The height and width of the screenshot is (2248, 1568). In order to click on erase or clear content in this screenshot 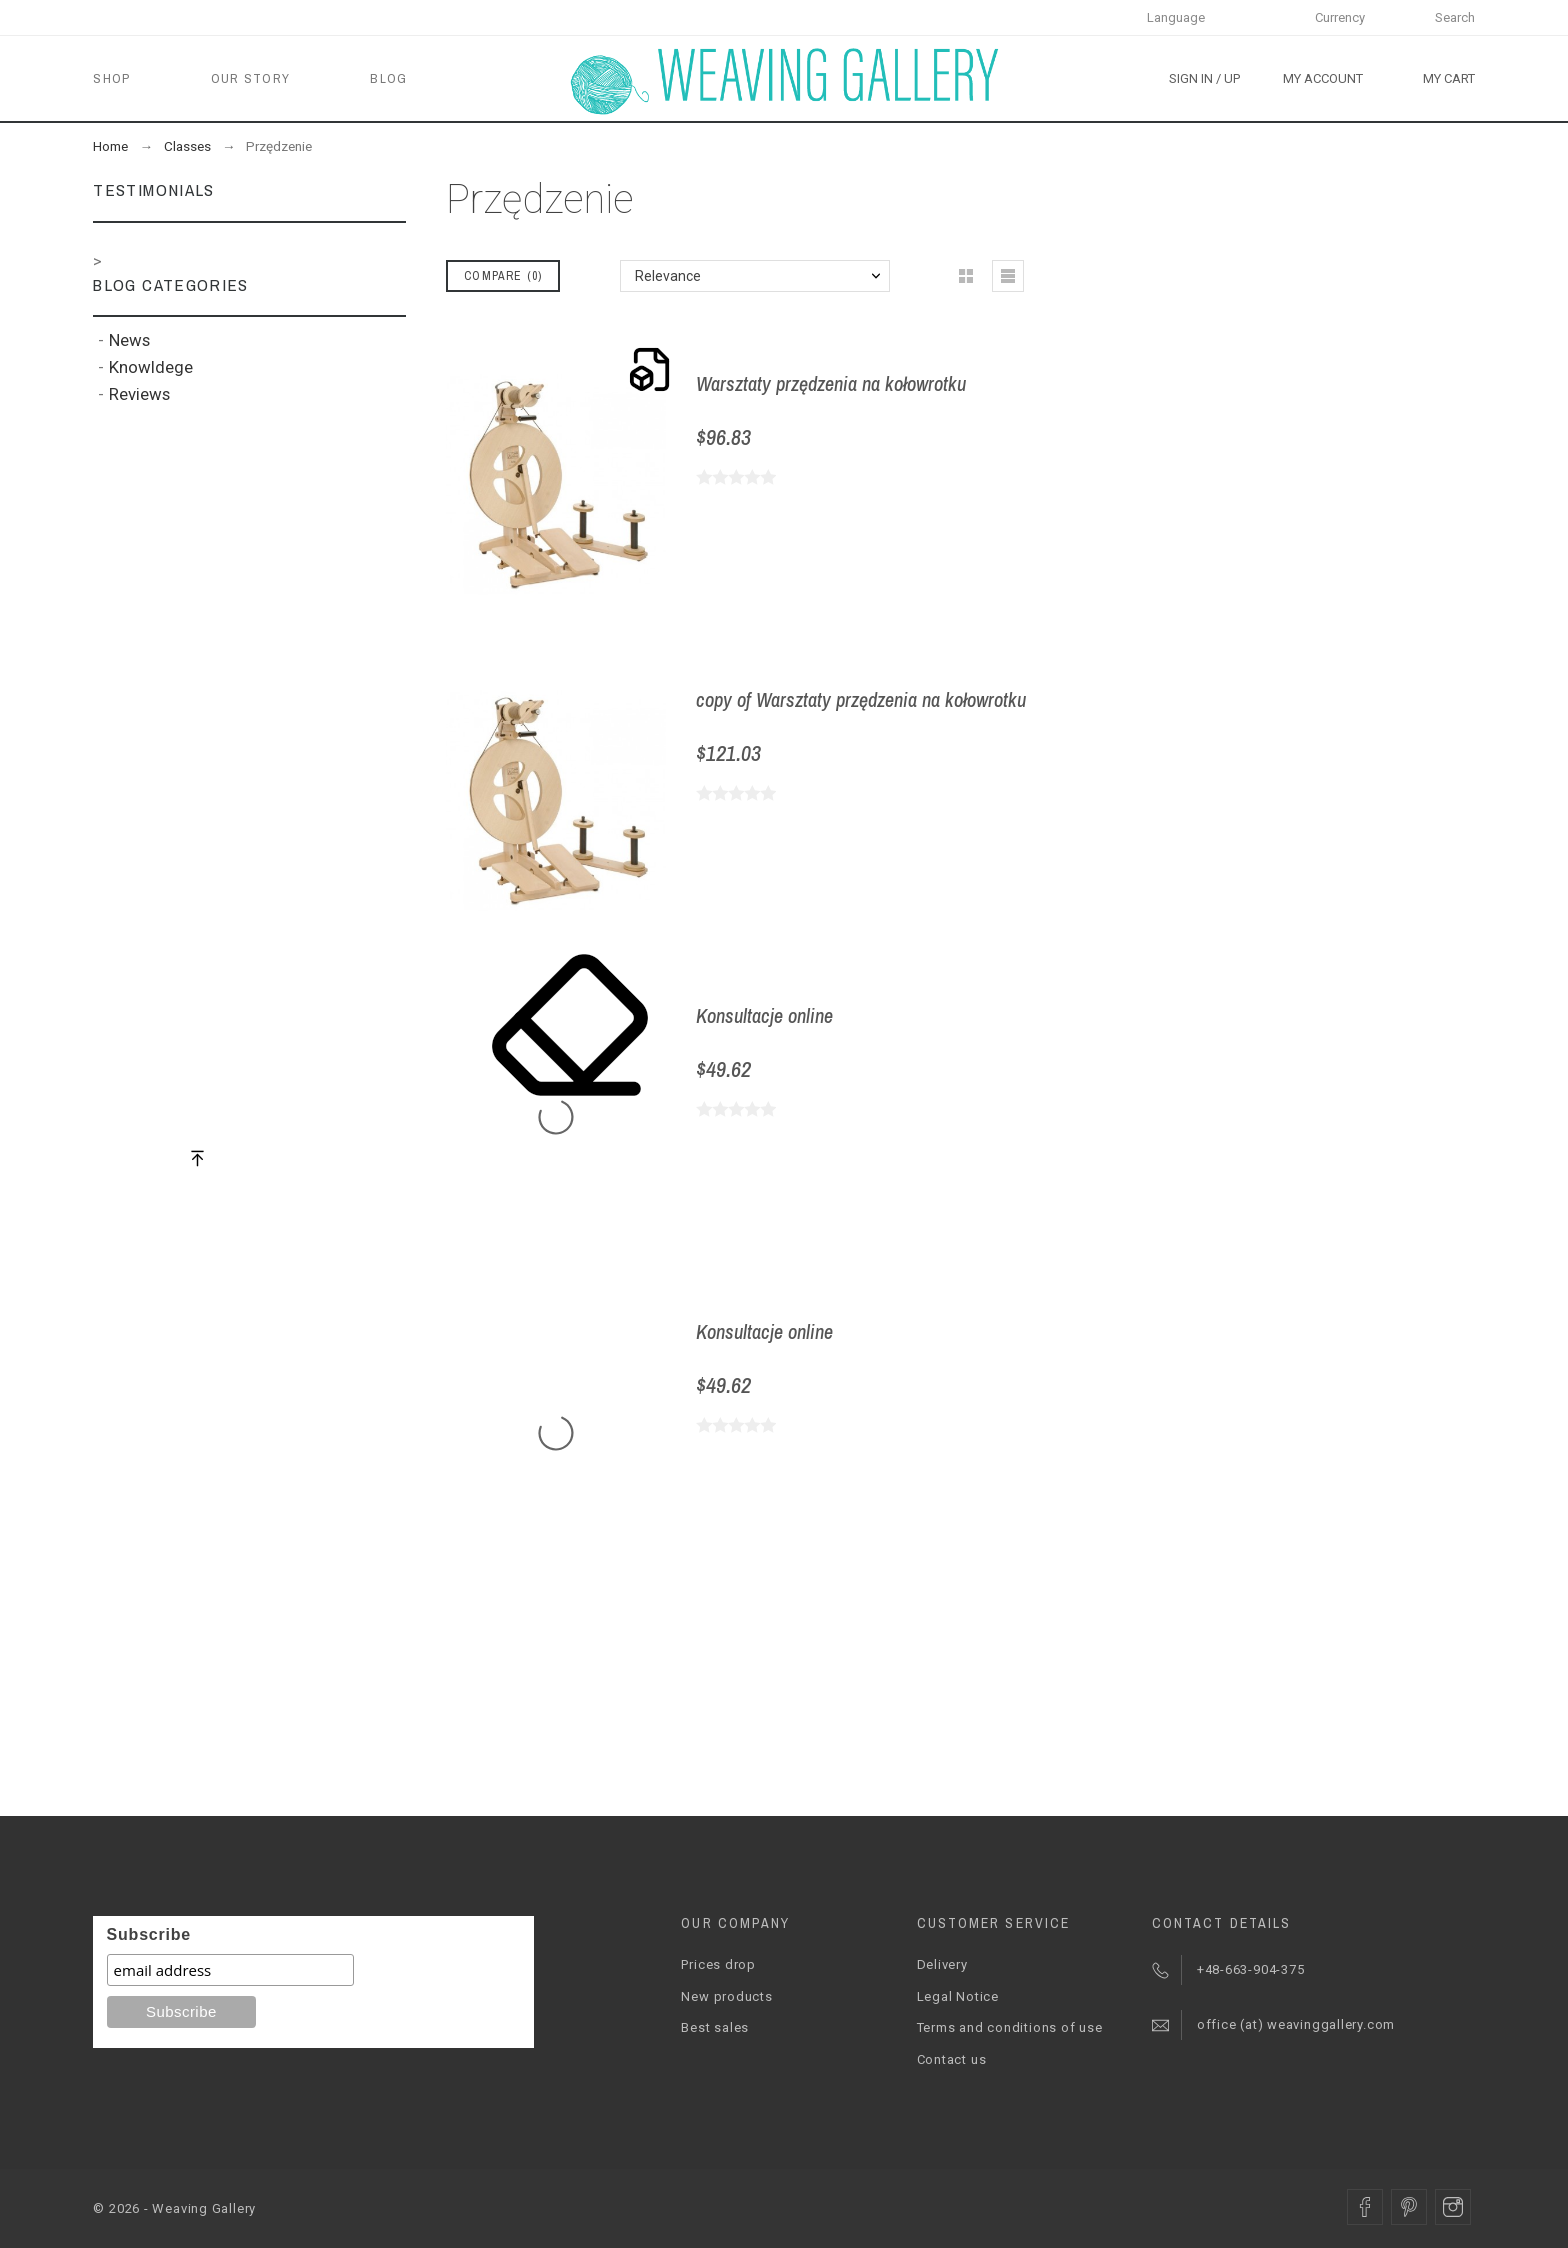, I will do `click(570, 1025)`.